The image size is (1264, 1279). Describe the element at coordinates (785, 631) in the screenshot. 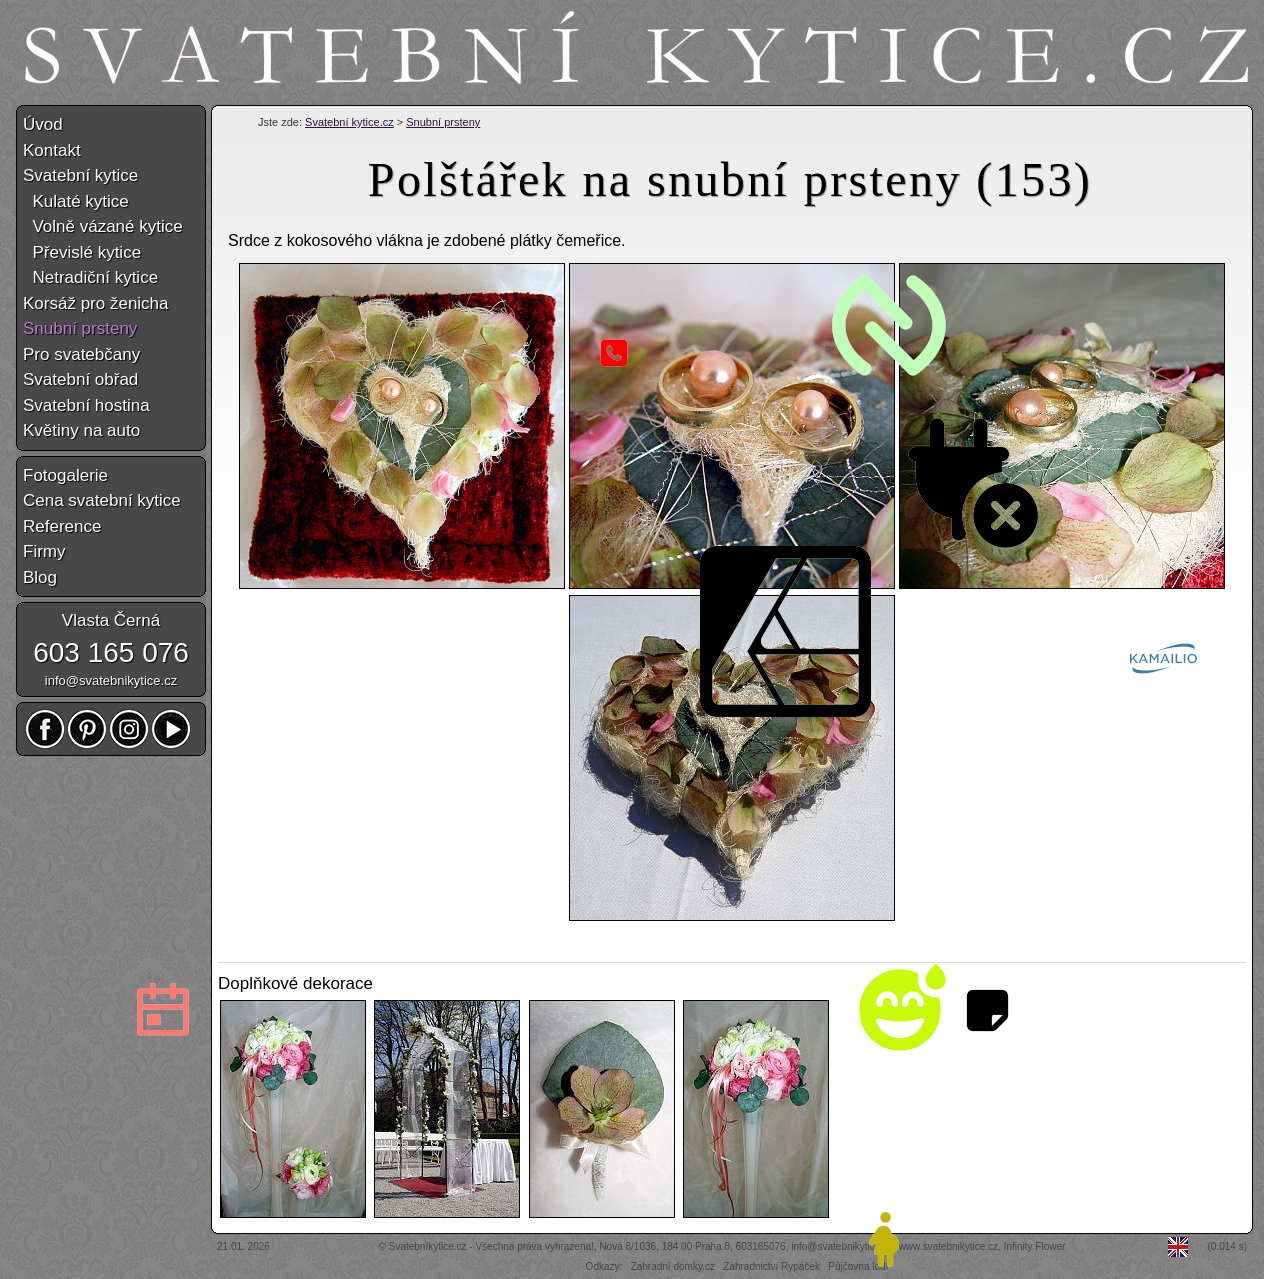

I see `open Affinity Designer application` at that location.